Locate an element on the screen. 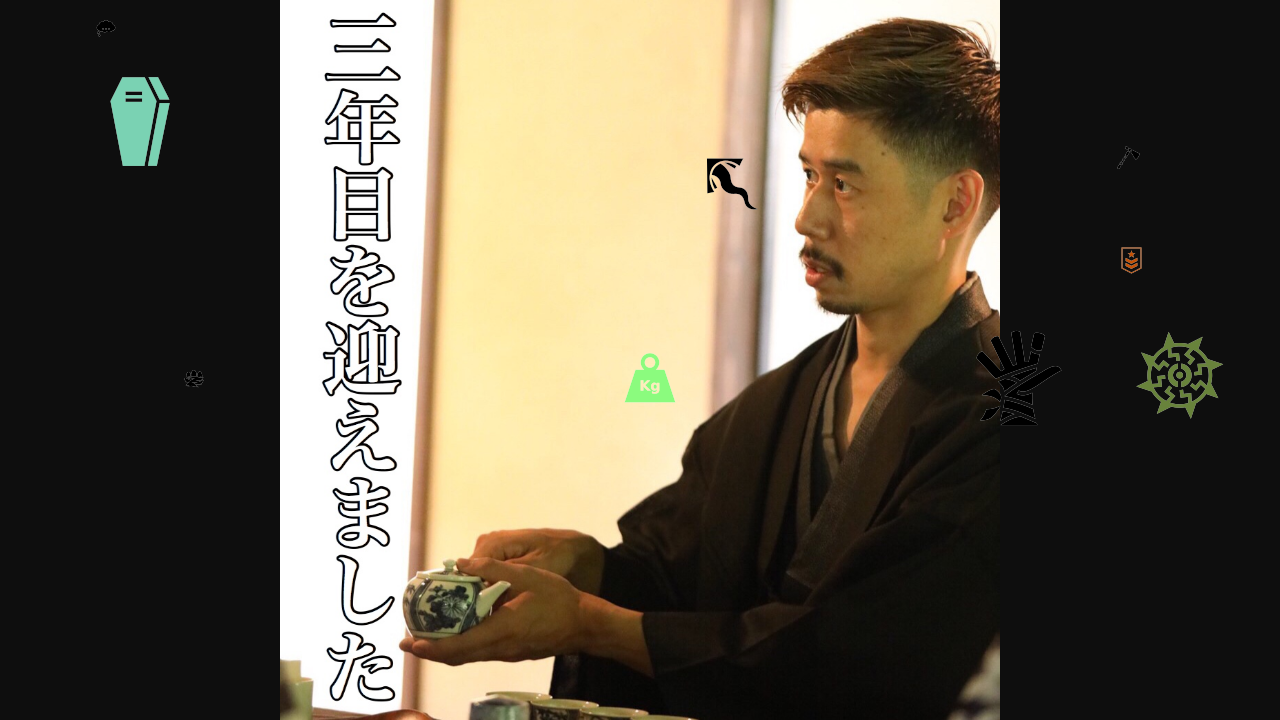  indicates thinking or processing in progress is located at coordinates (106, 28).